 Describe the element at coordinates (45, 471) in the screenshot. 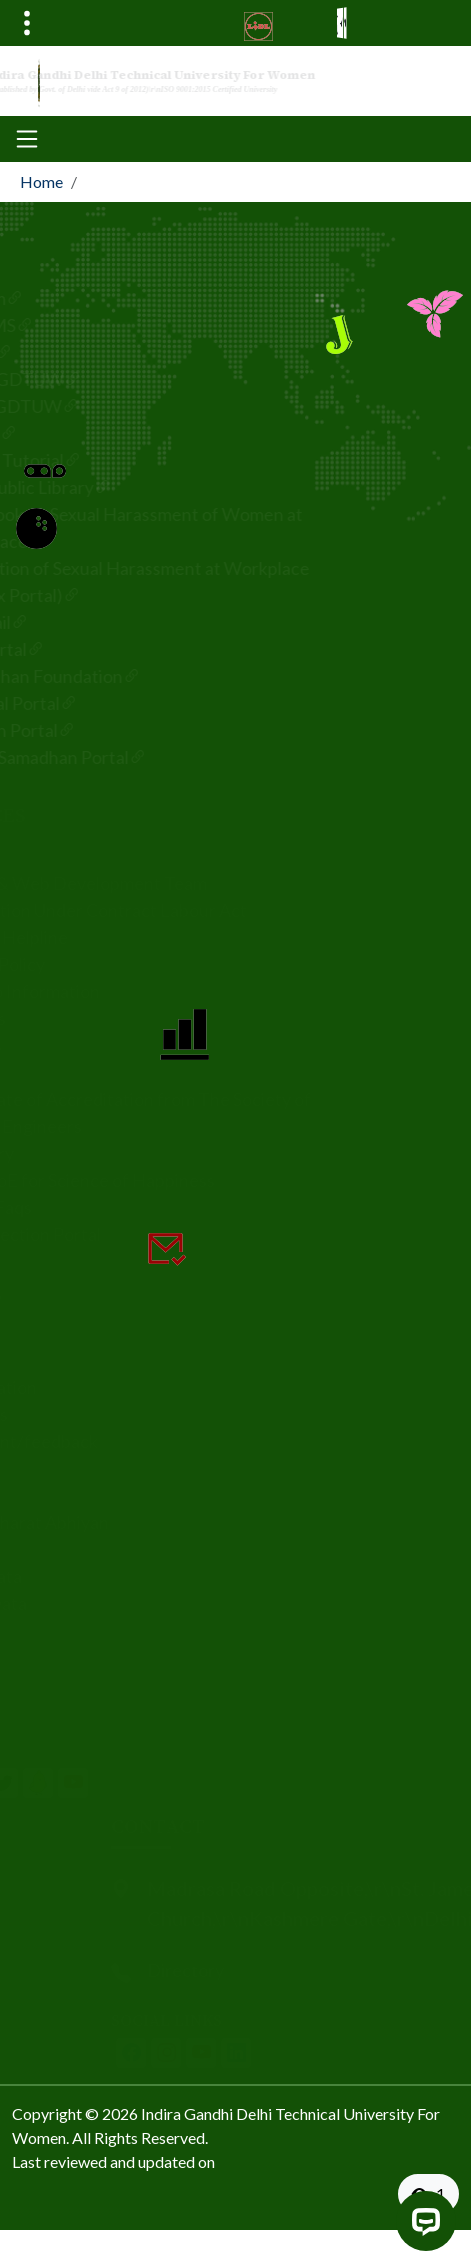

I see `visit the Thangs 3D model platform` at that location.